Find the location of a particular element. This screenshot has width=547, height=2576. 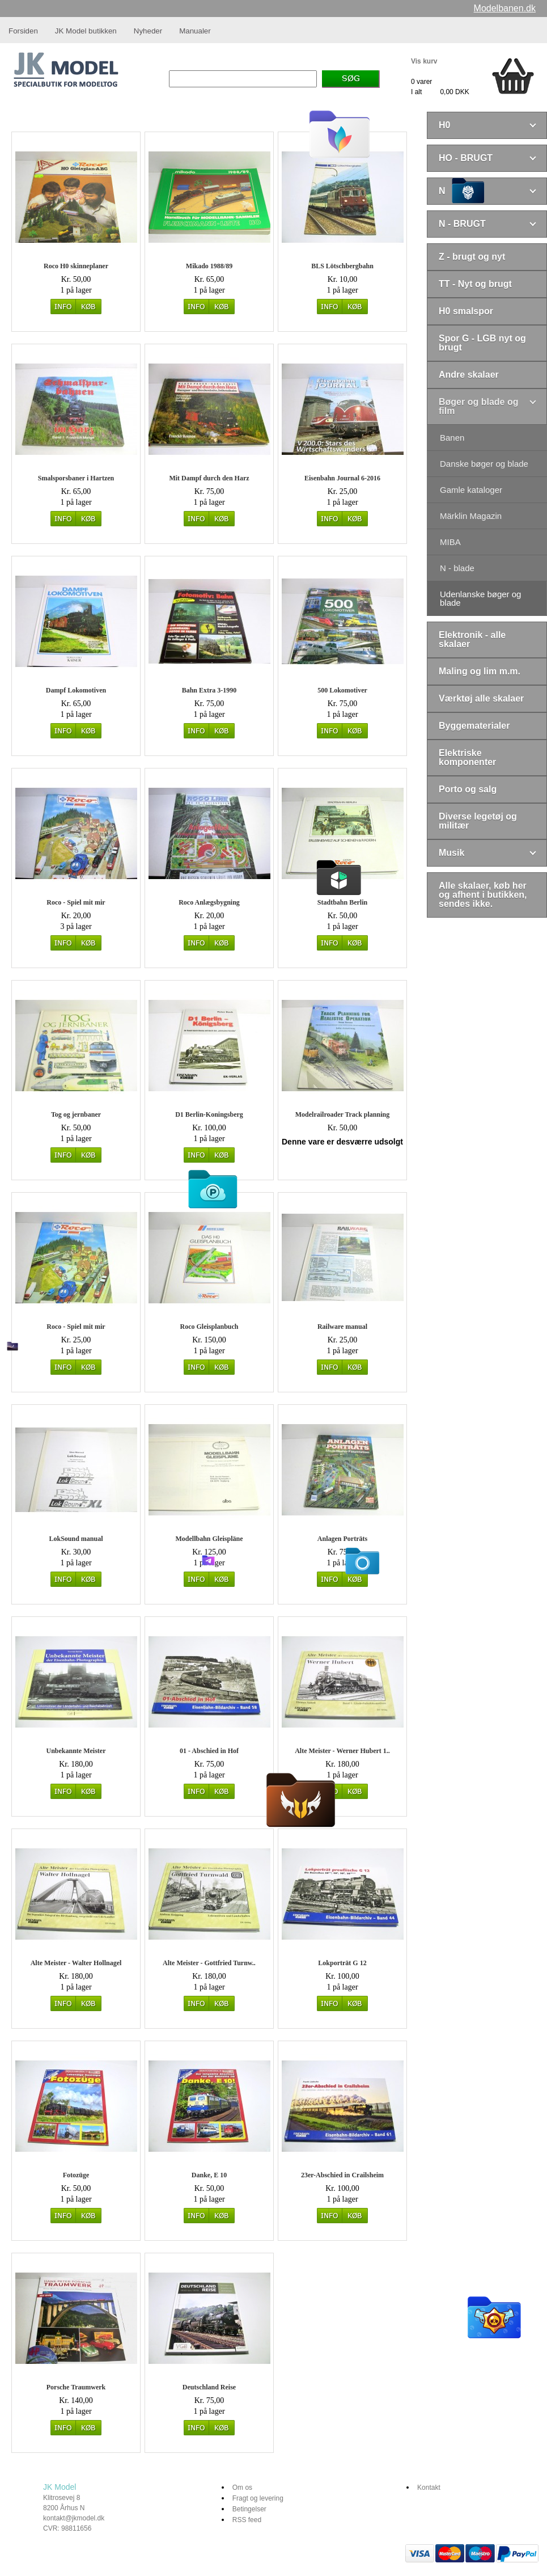

open asus tuf gaming files folder is located at coordinates (300, 1802).